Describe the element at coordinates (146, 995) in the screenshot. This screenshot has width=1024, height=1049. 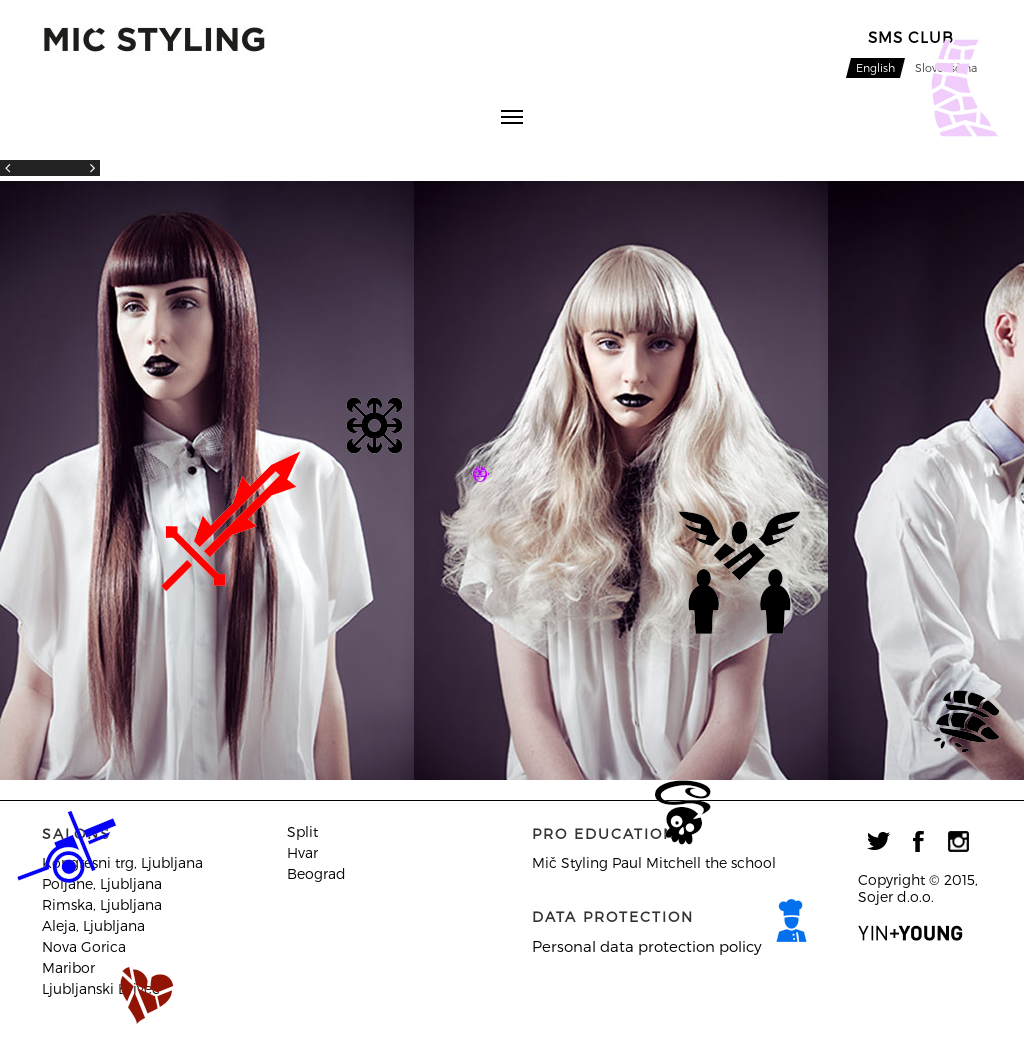
I see `indicates a broken heart or heartbreak status` at that location.